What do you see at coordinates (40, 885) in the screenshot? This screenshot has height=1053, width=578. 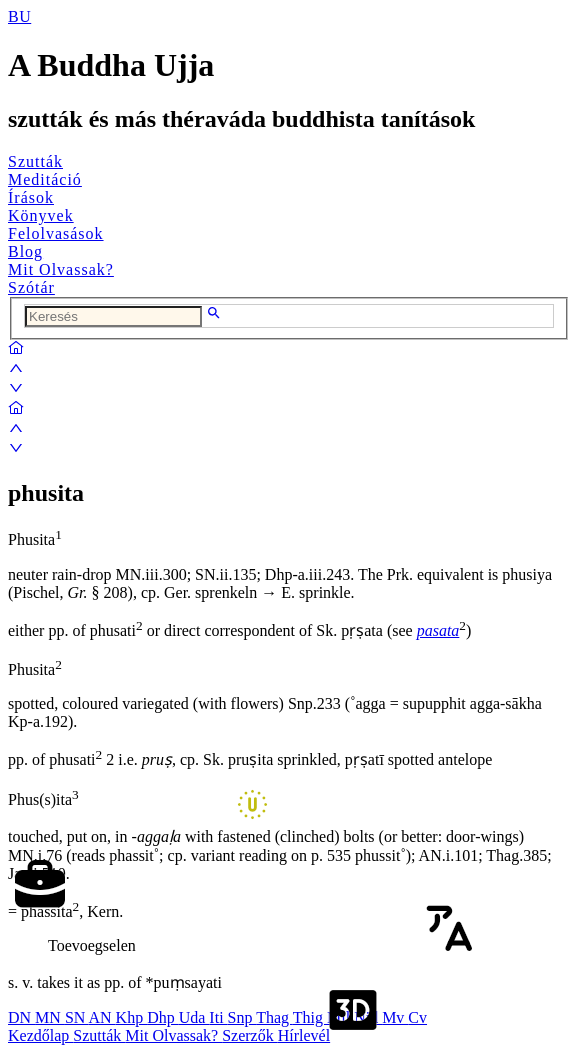 I see `access work or business documents` at bounding box center [40, 885].